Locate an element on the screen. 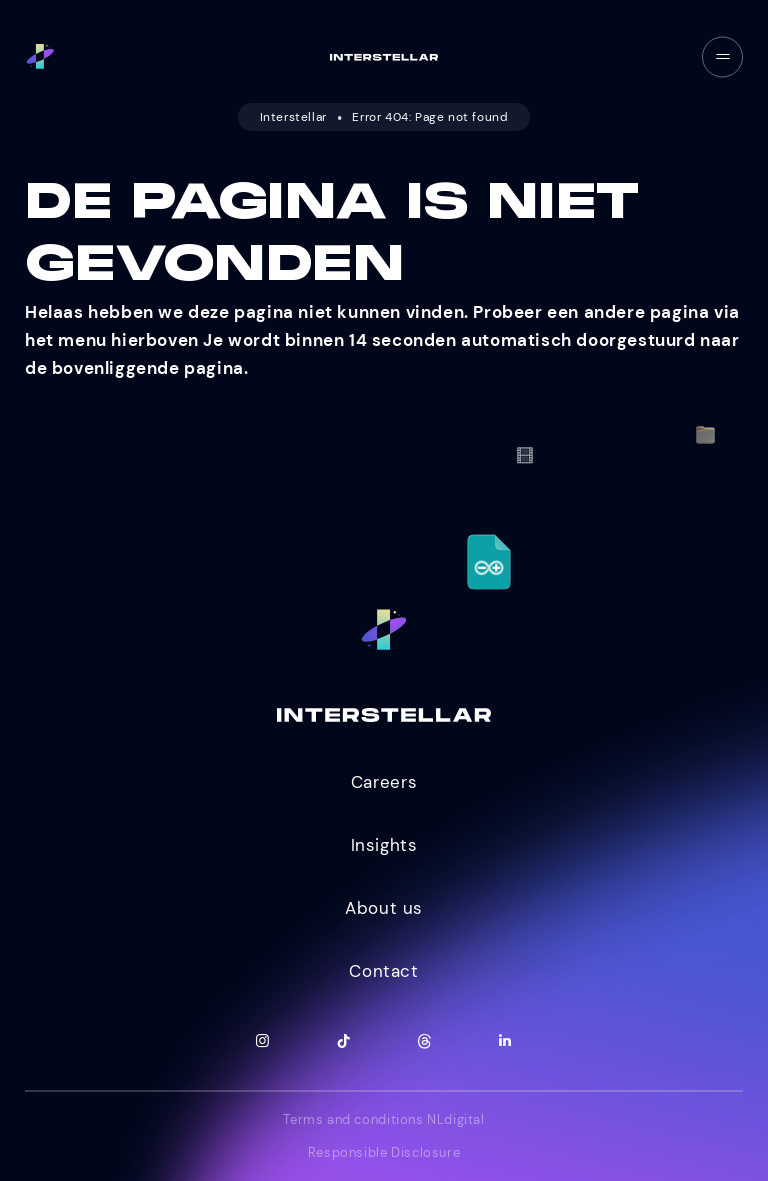 The width and height of the screenshot is (768, 1181). an arduino sketch or code file is located at coordinates (489, 562).